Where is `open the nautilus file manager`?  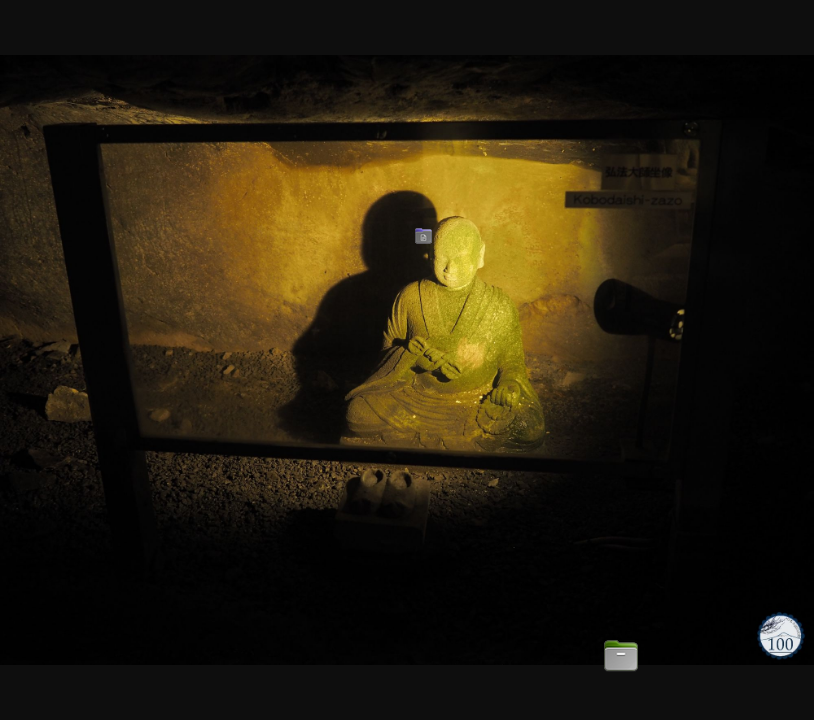
open the nautilus file manager is located at coordinates (621, 655).